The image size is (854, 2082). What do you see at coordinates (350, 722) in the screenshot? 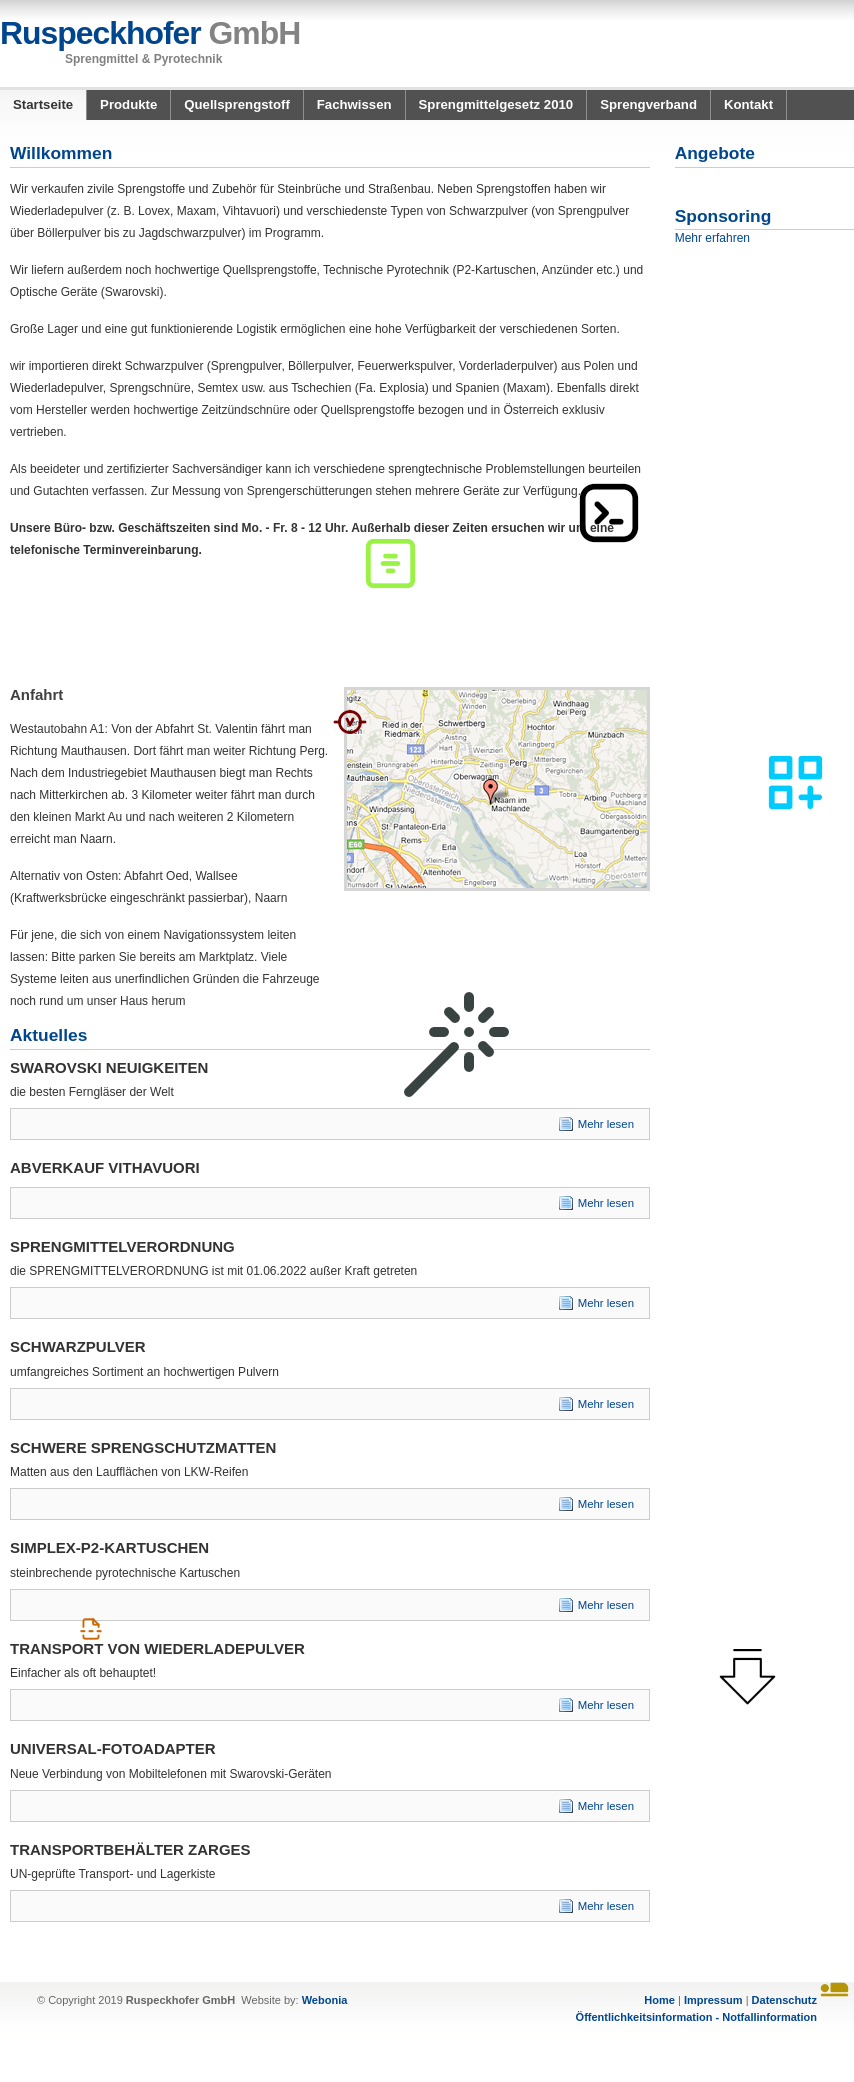
I see `voltmeter component in a circuit diagram` at bounding box center [350, 722].